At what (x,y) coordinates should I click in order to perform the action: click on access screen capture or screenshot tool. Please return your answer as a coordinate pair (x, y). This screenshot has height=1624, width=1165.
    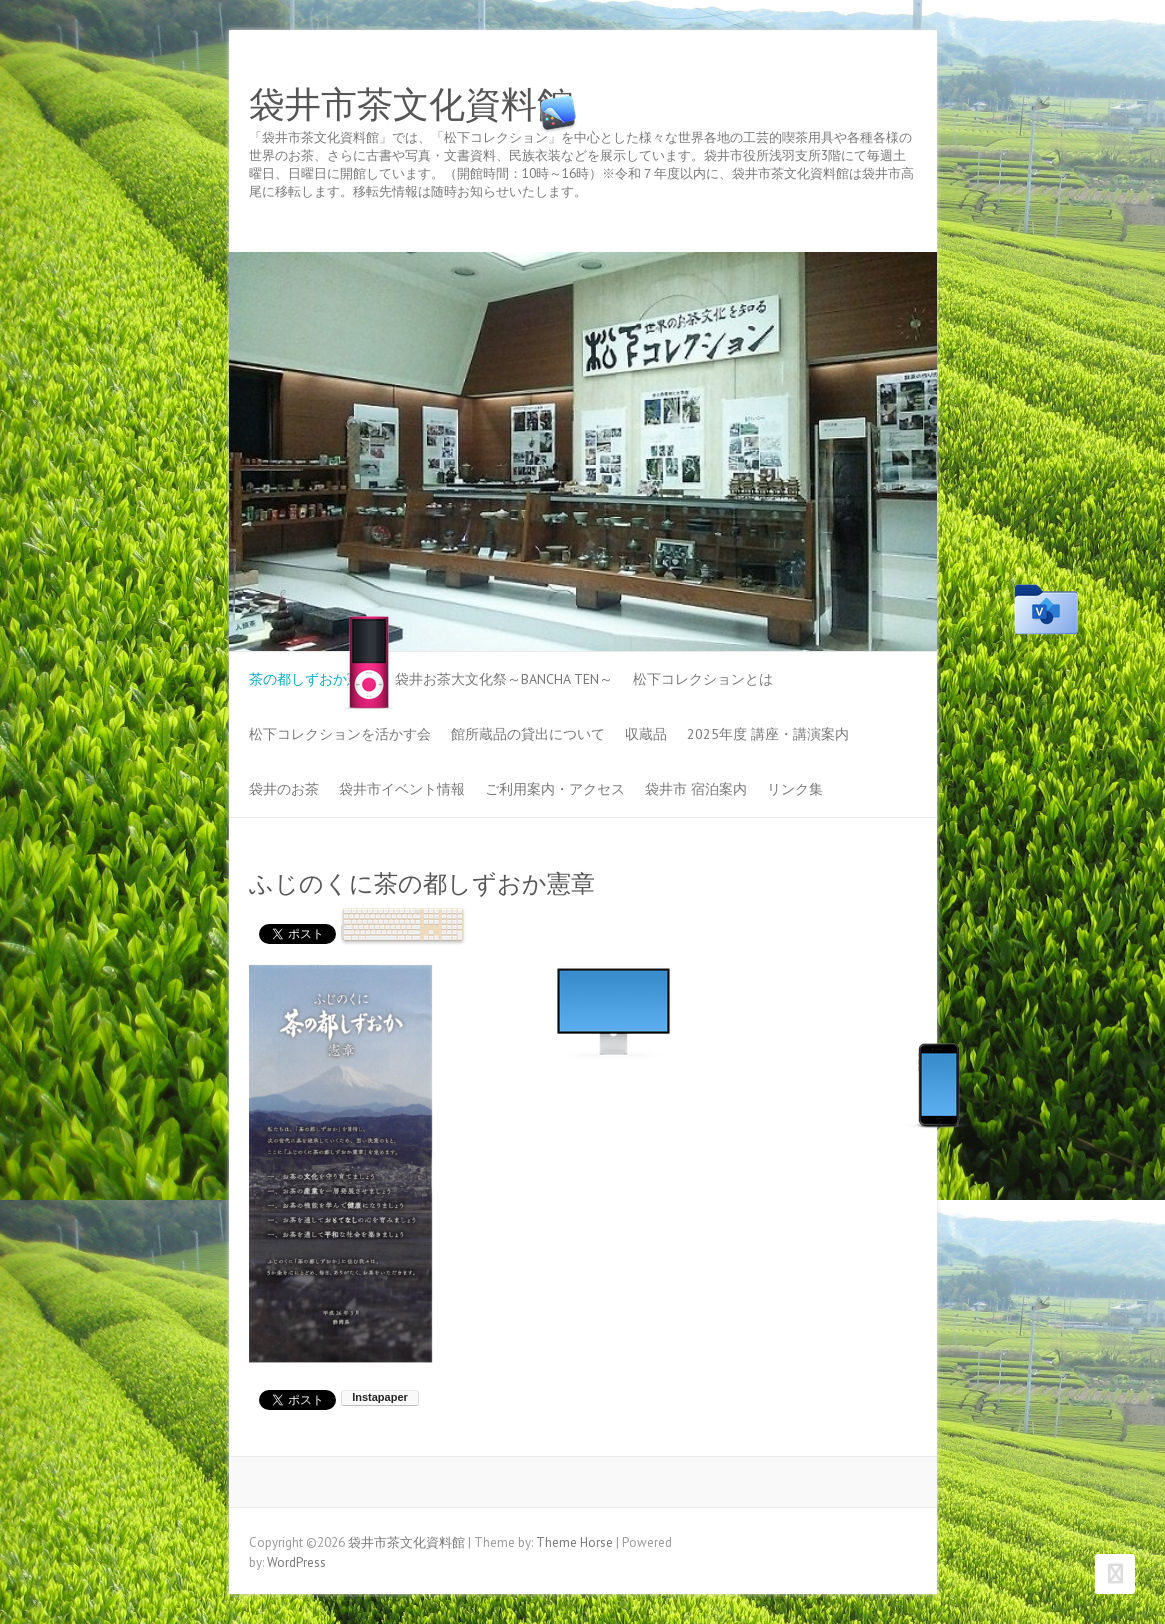
    Looking at the image, I should click on (557, 113).